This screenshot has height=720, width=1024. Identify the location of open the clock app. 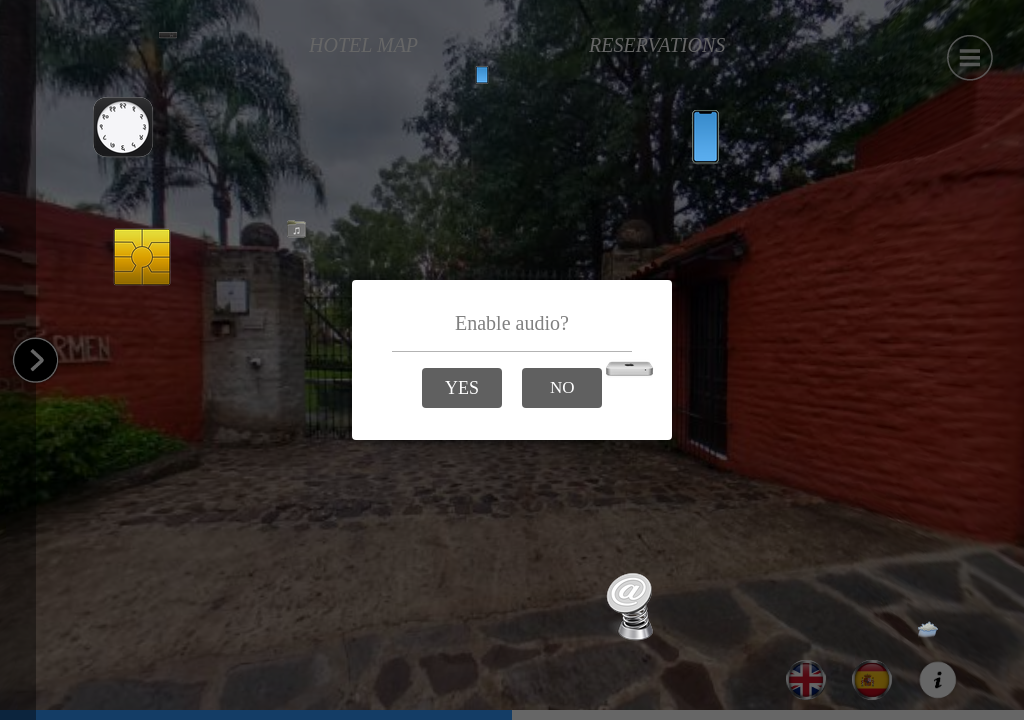
(123, 127).